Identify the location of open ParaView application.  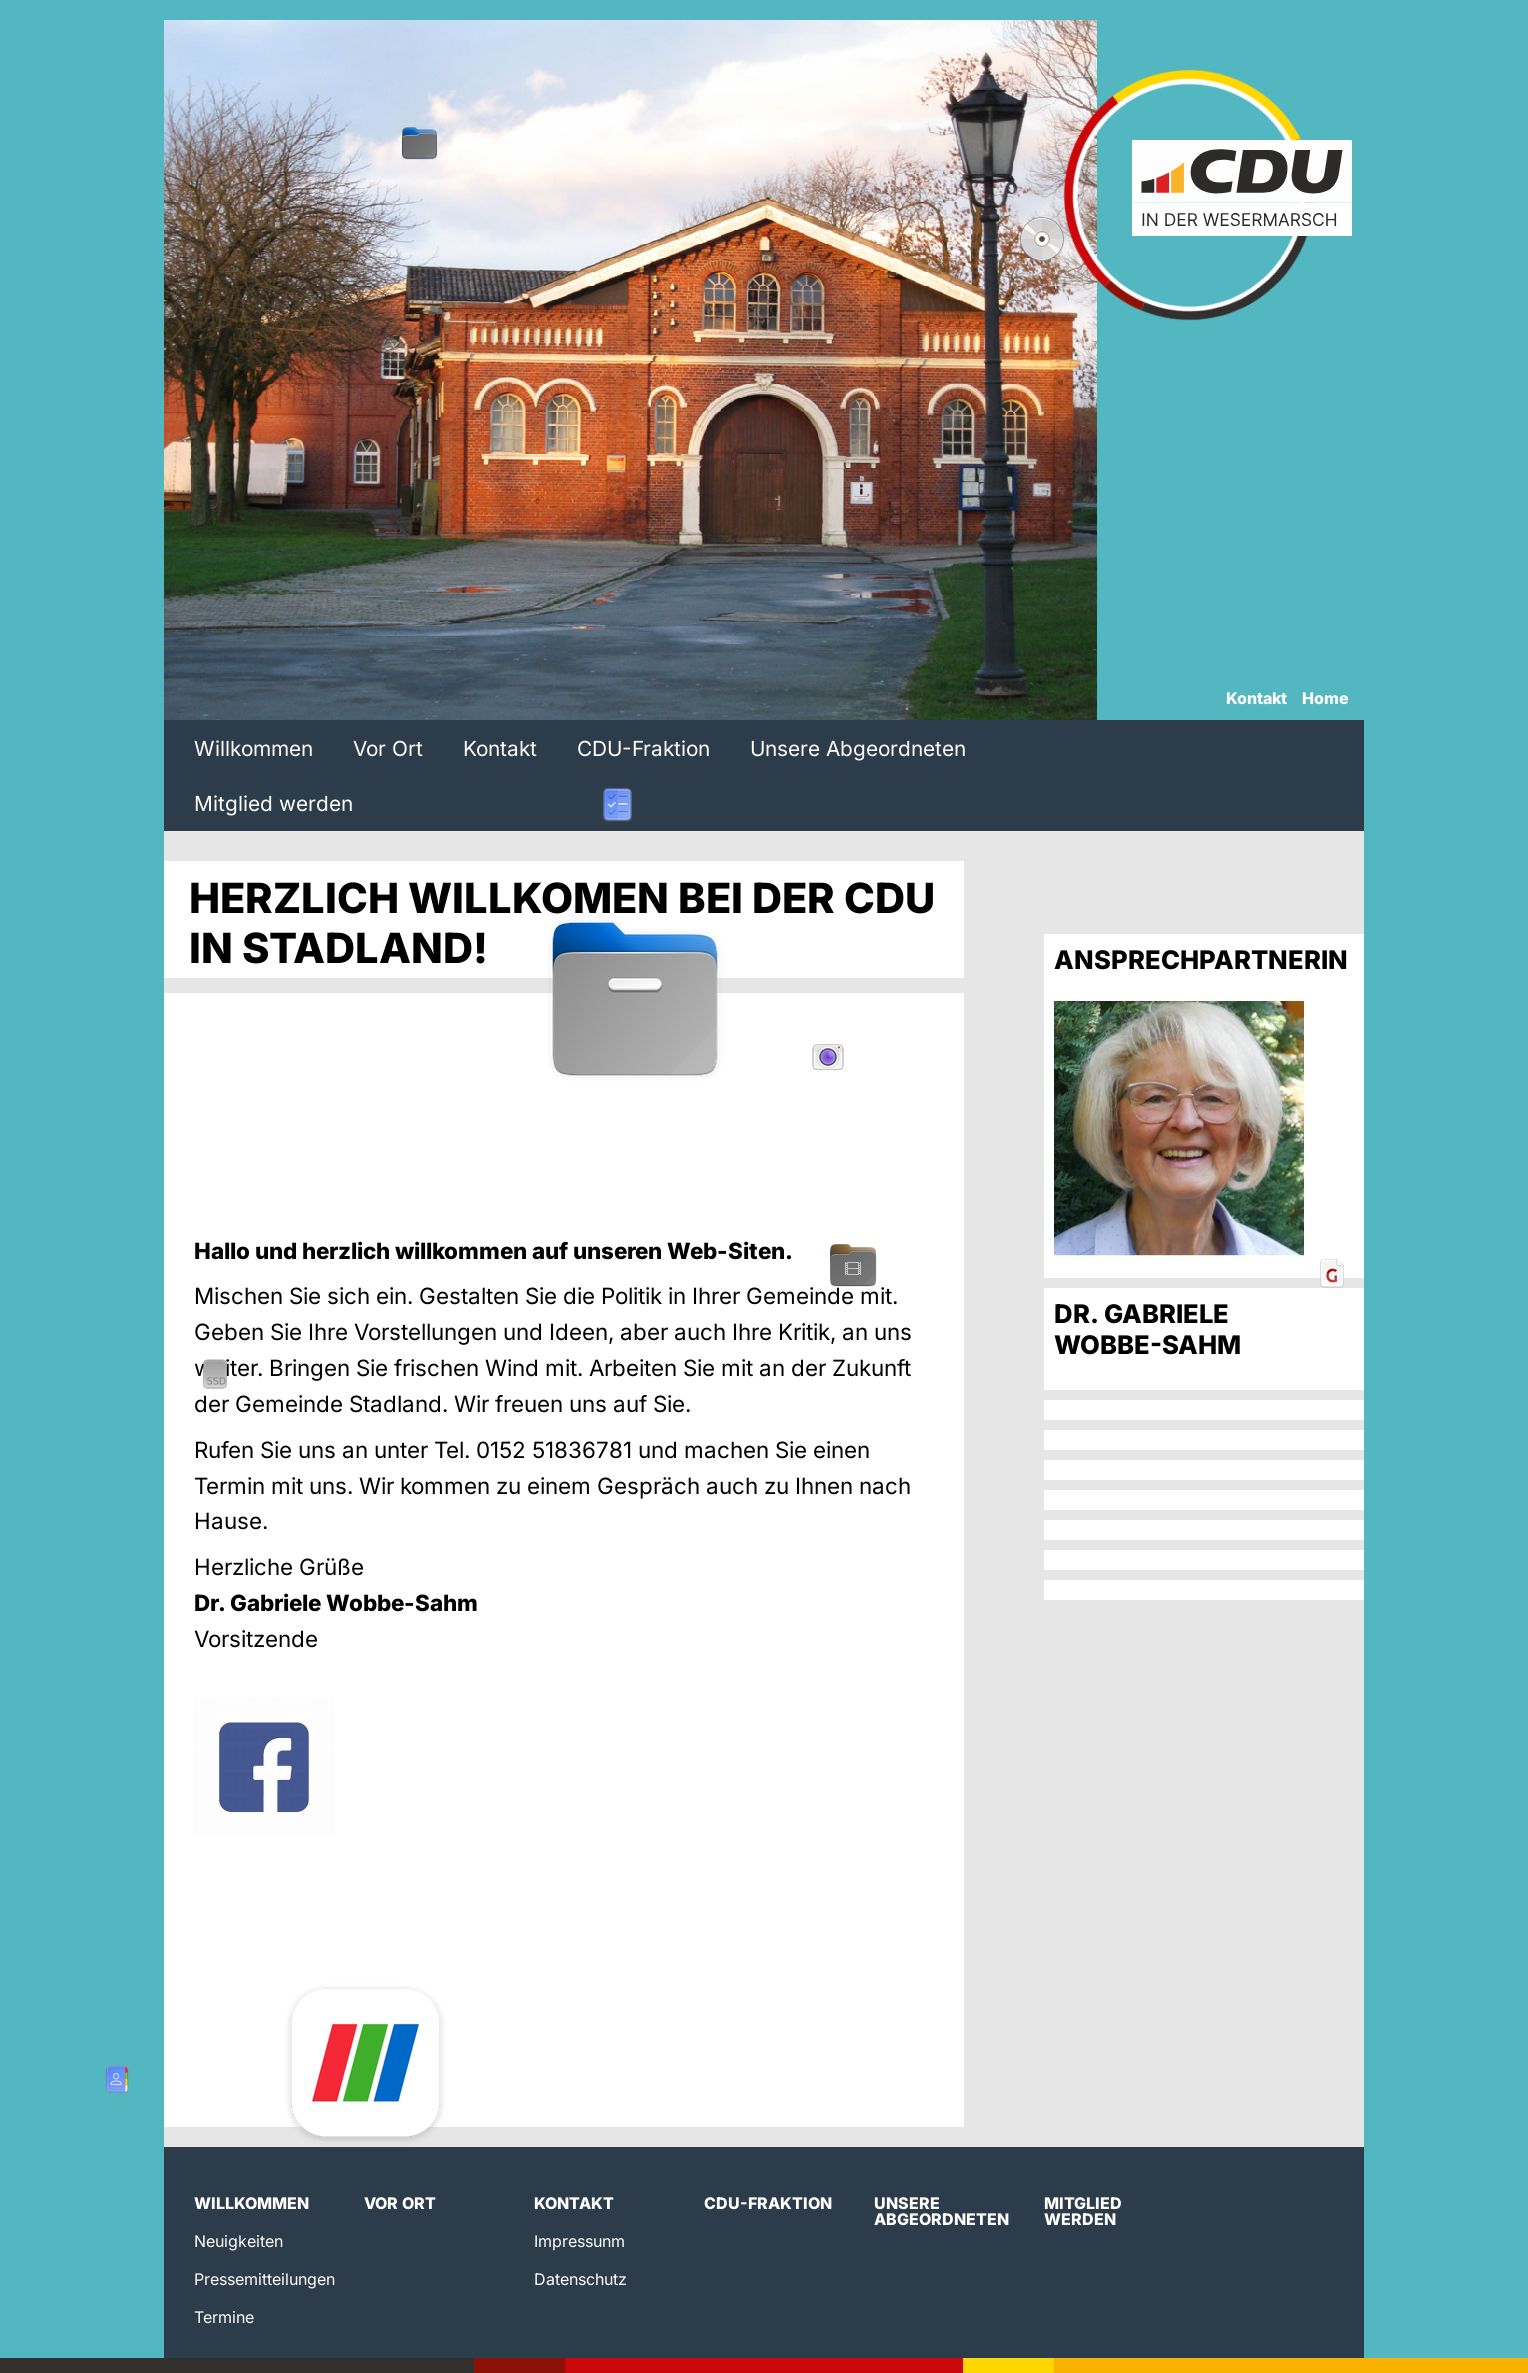
(365, 2064).